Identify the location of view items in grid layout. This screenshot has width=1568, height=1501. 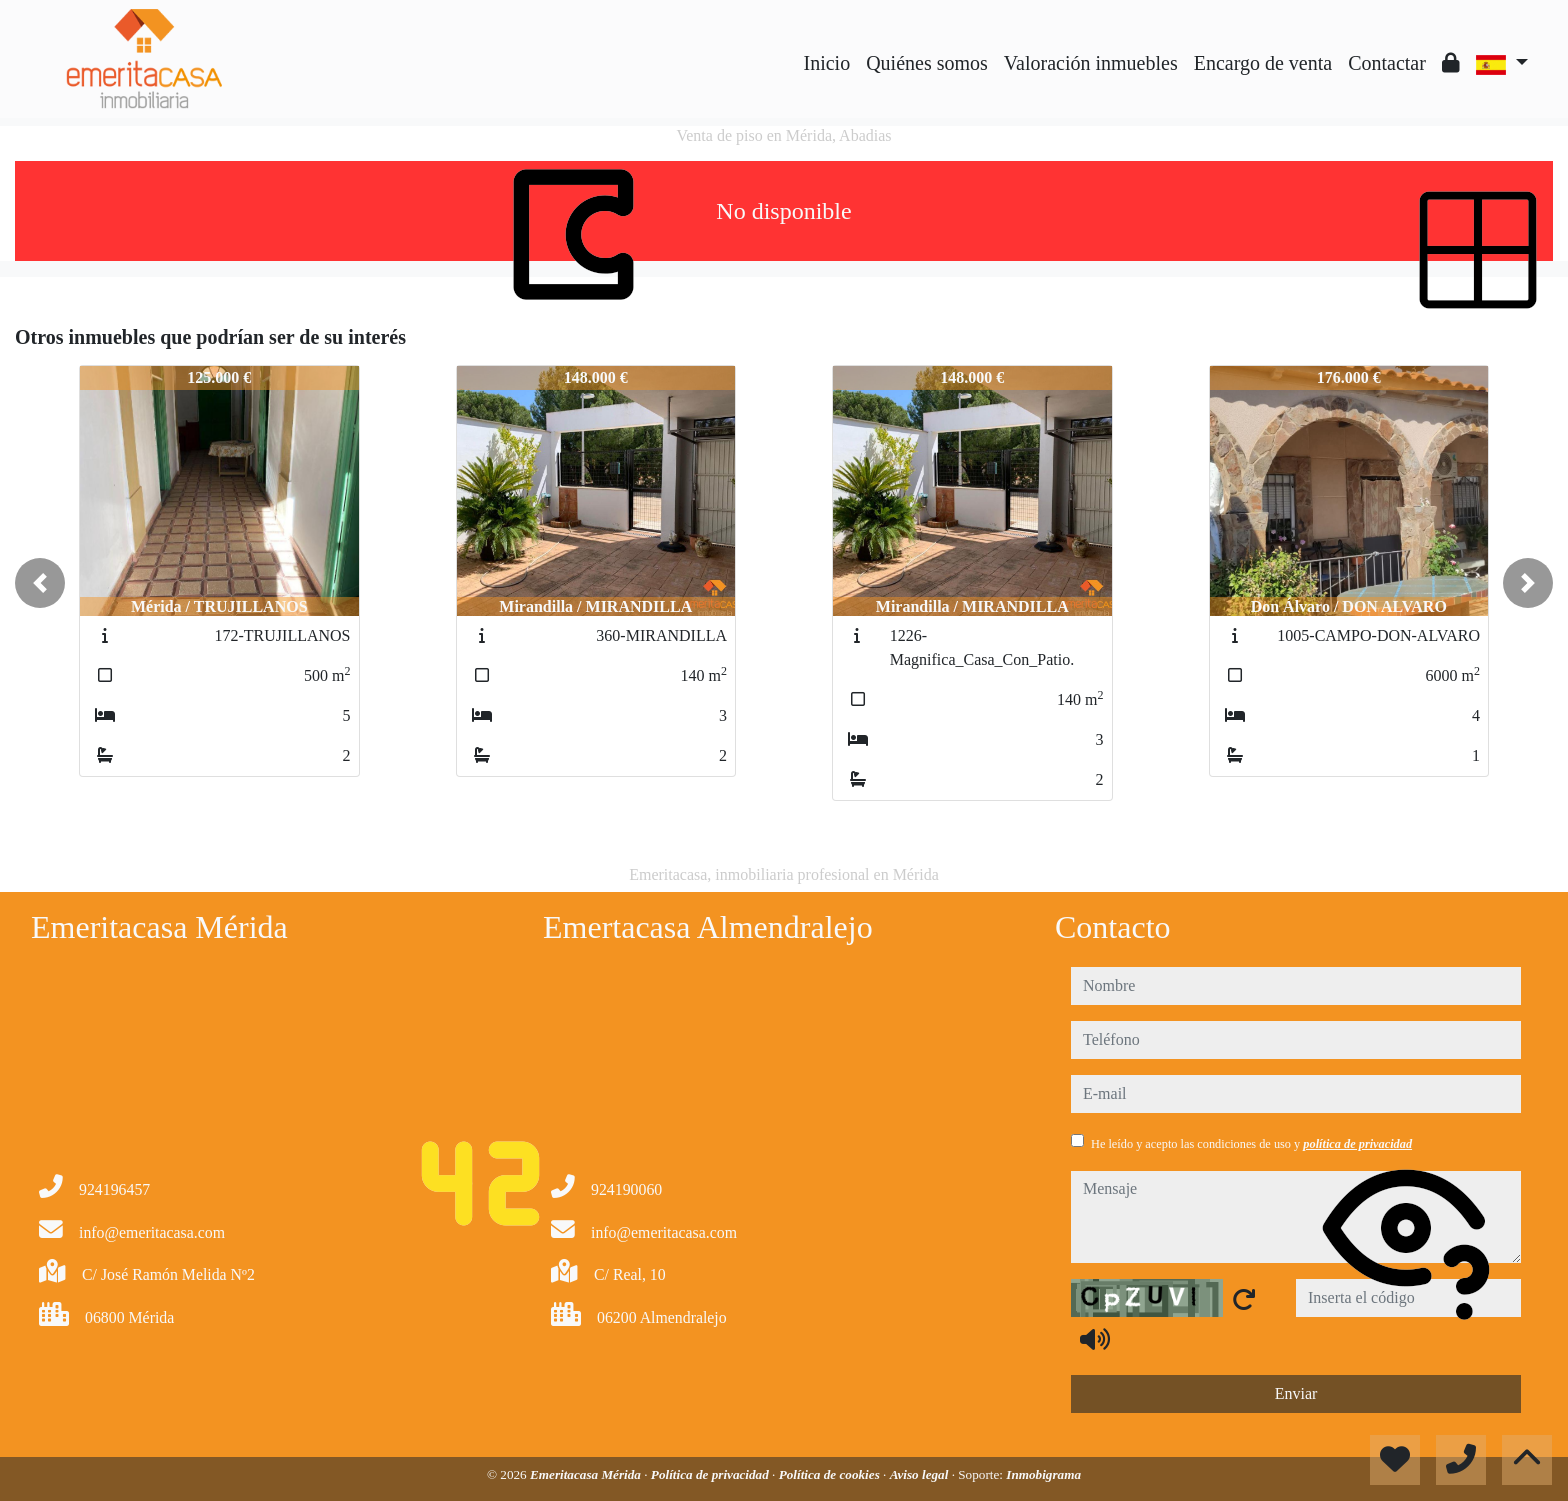
(1478, 250).